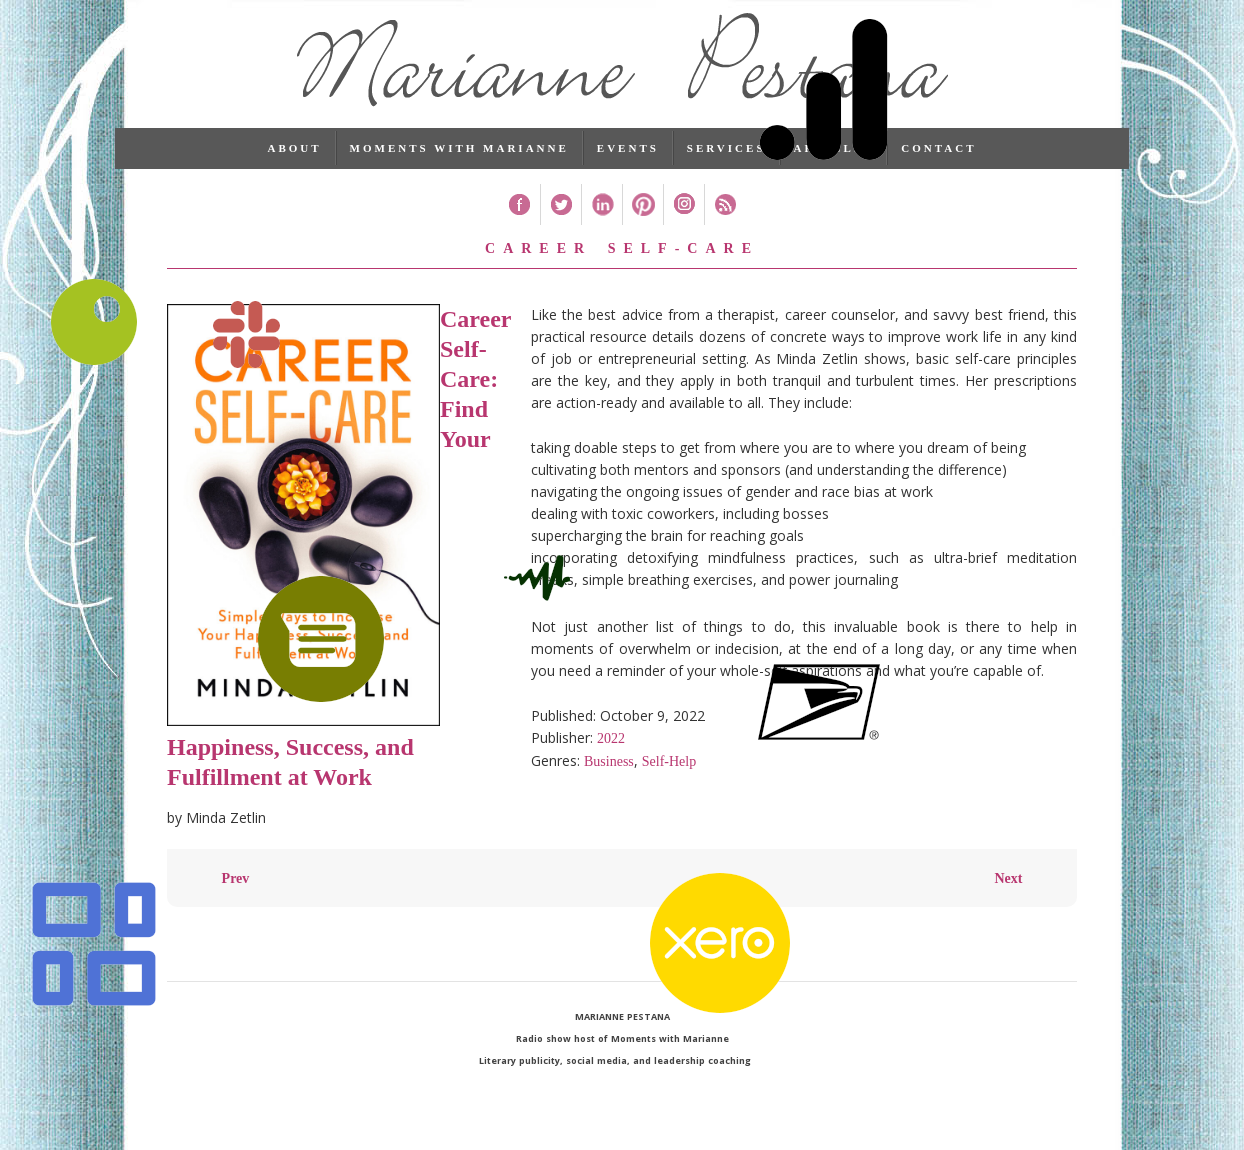 The height and width of the screenshot is (1150, 1244). What do you see at coordinates (321, 639) in the screenshot?
I see `open Google Messages app` at bounding box center [321, 639].